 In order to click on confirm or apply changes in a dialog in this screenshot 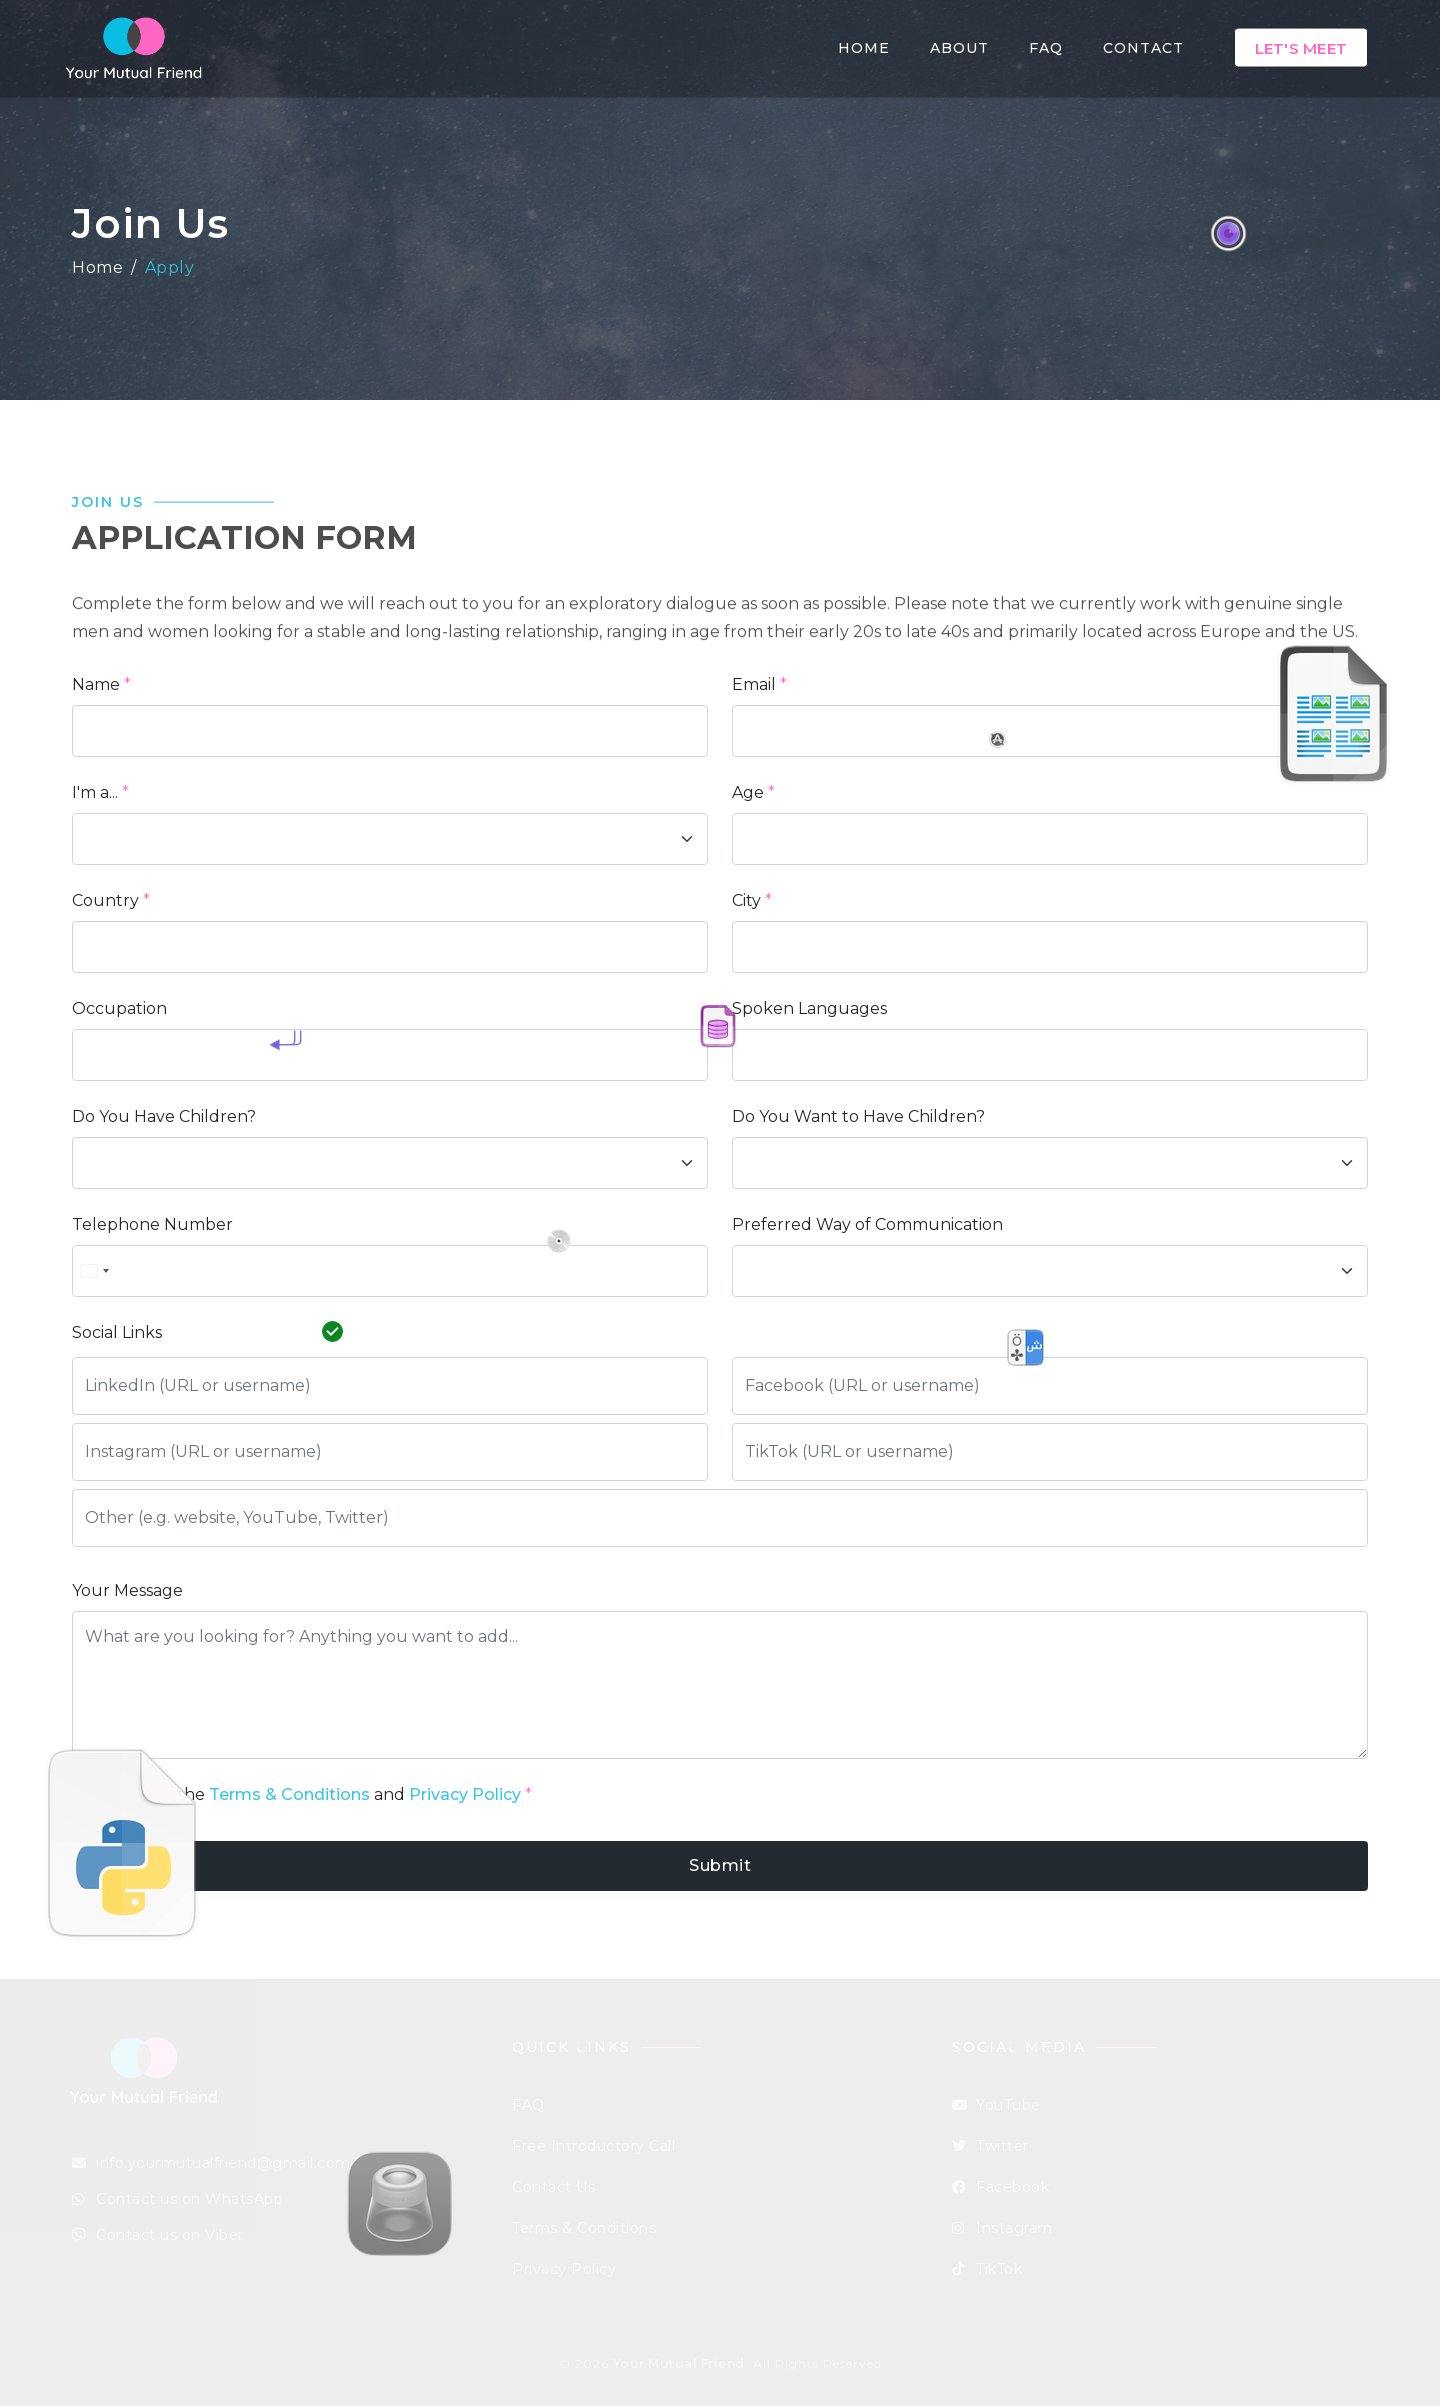, I will do `click(332, 1331)`.